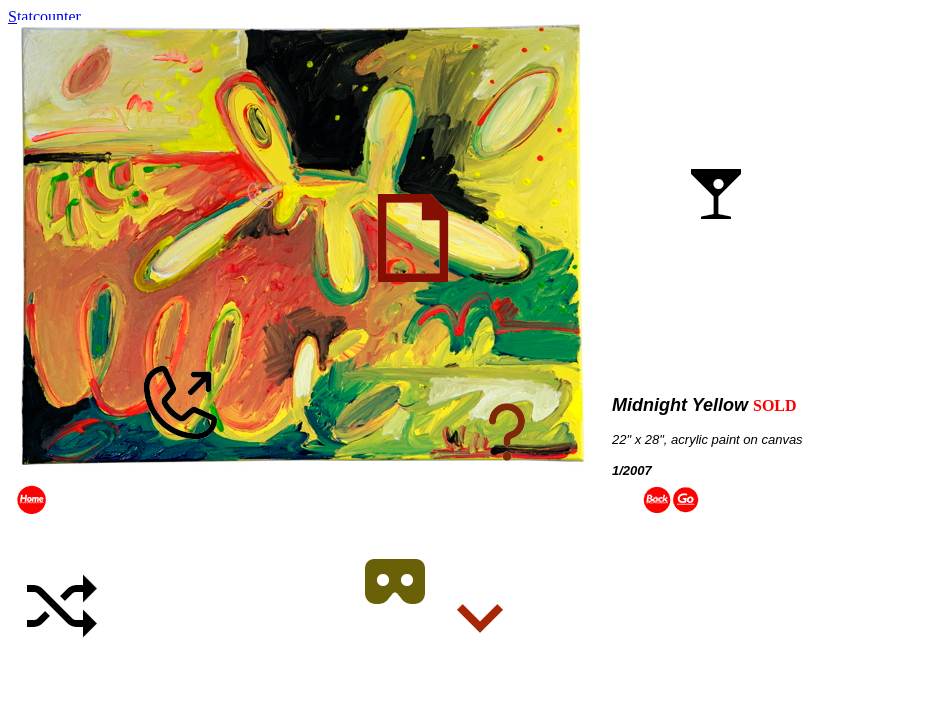 The width and height of the screenshot is (949, 720). What do you see at coordinates (395, 580) in the screenshot?
I see `access virtual reality or VR mode` at bounding box center [395, 580].